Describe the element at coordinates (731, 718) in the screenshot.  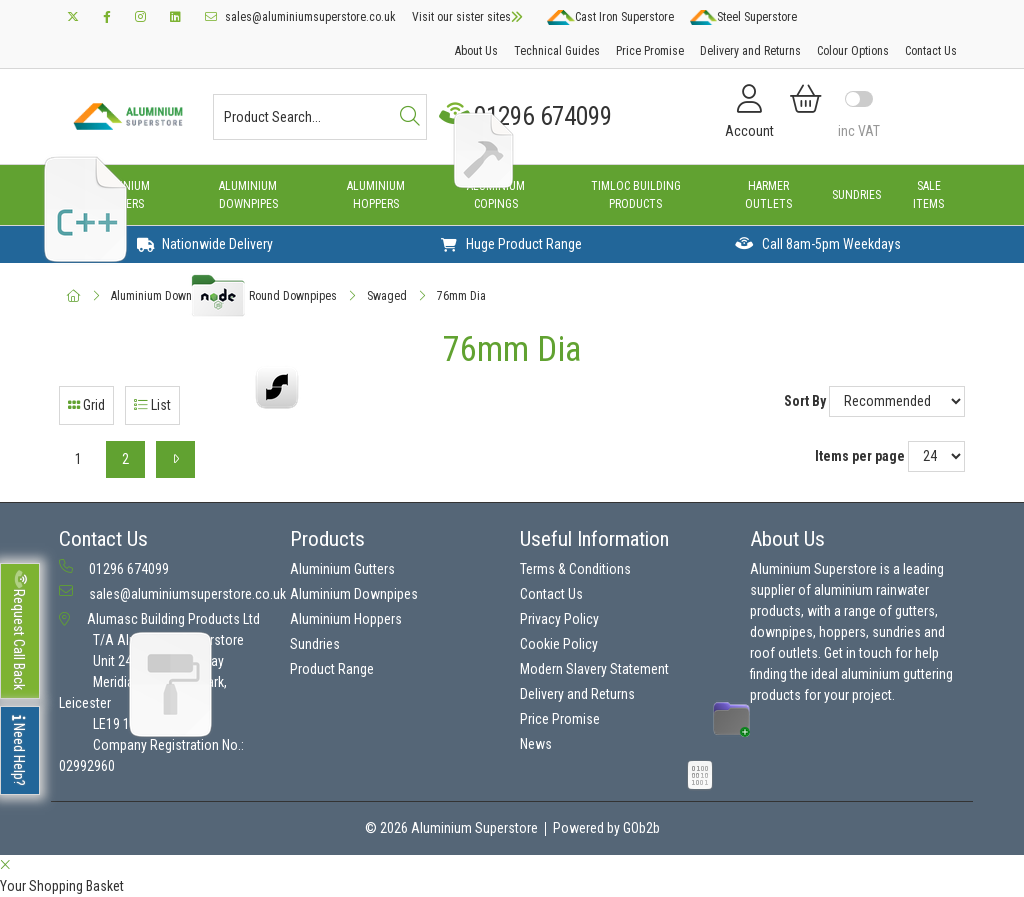
I see `create a new folder` at that location.